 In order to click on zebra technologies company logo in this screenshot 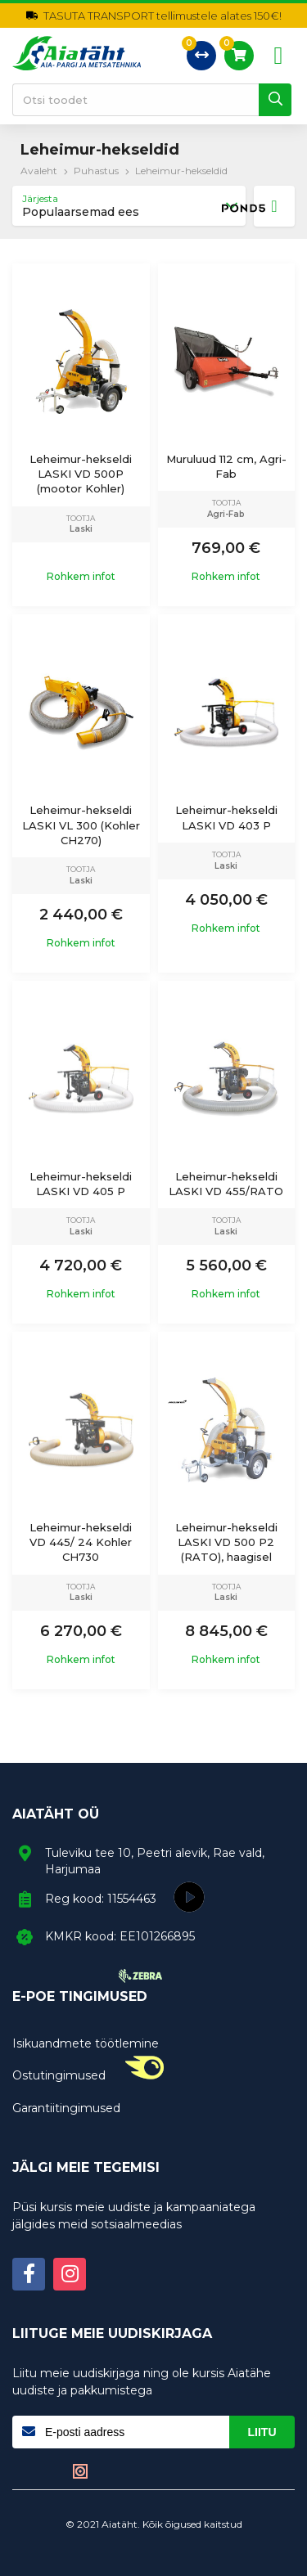, I will do `click(140, 1976)`.